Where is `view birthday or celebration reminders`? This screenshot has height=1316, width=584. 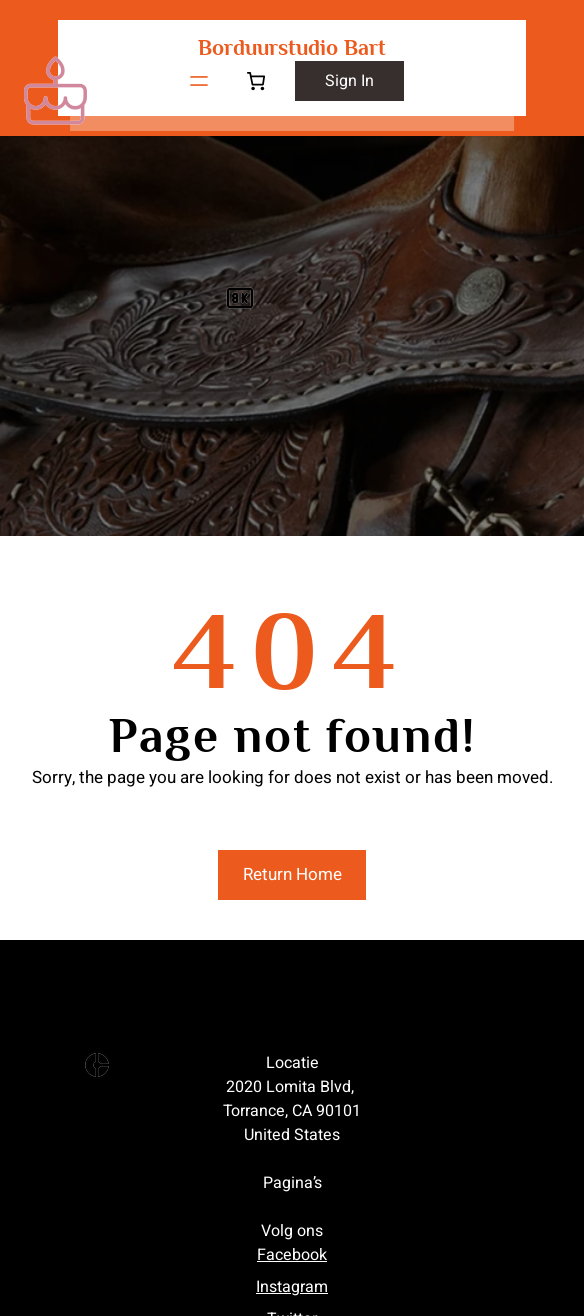
view birthday or celebration reminders is located at coordinates (55, 95).